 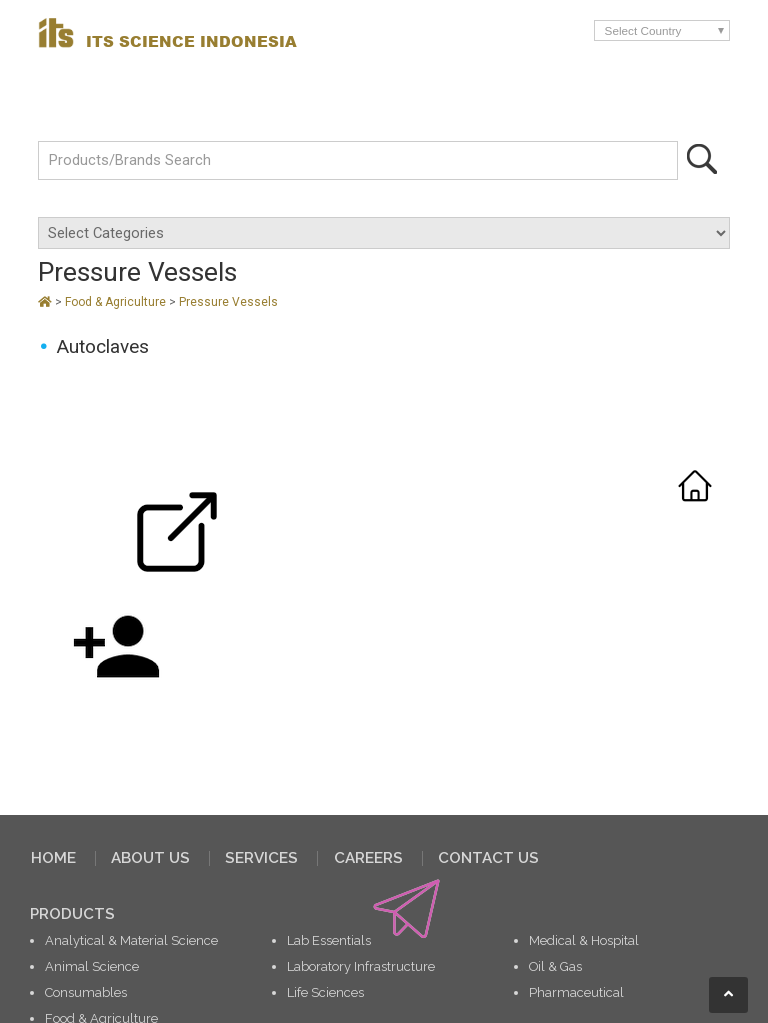 I want to click on add a new contact, so click(x=116, y=646).